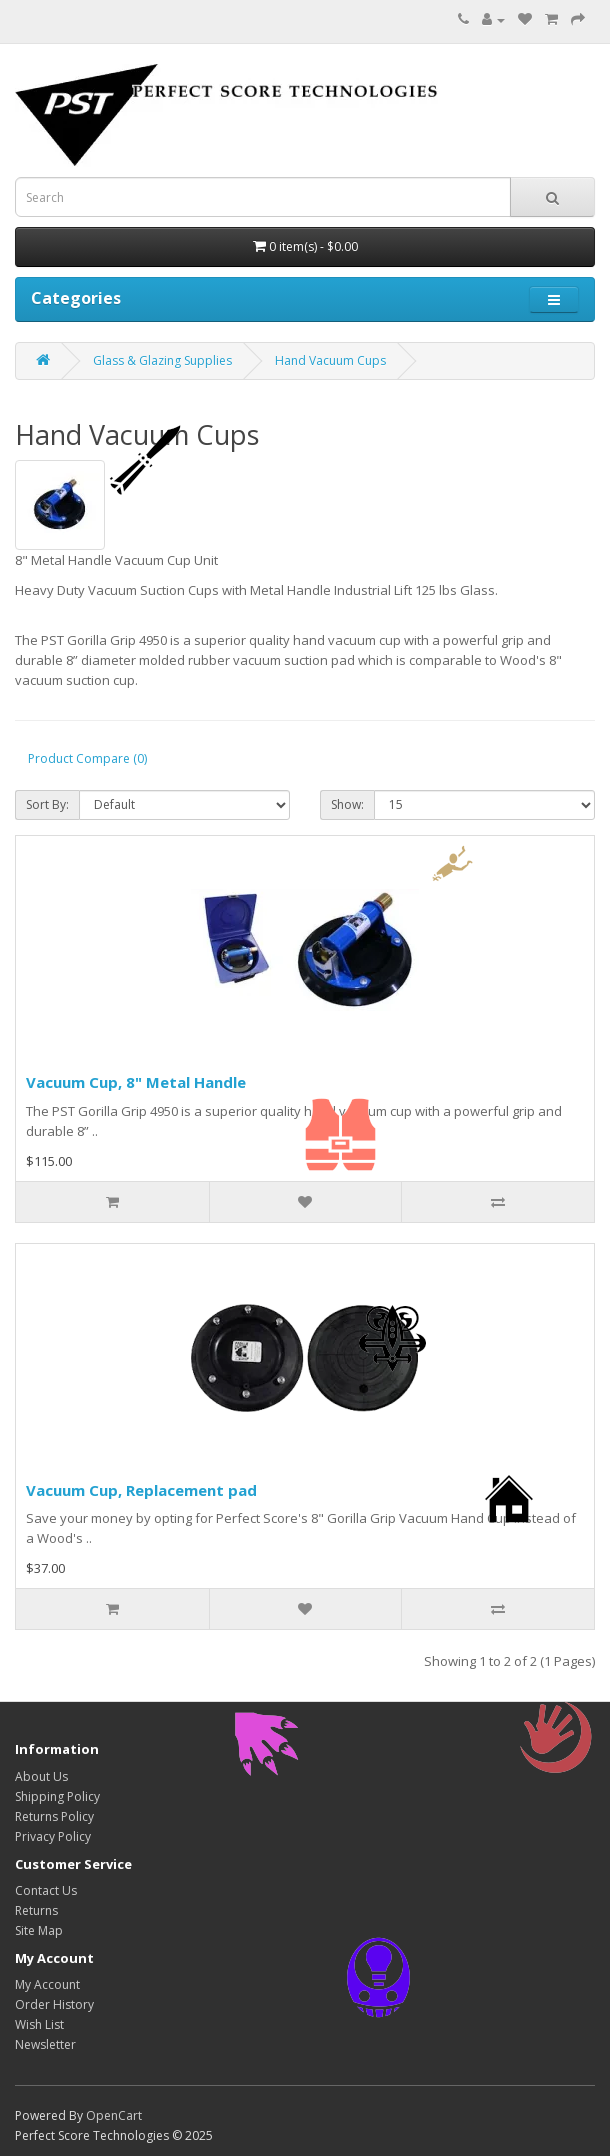  What do you see at coordinates (509, 1499) in the screenshot?
I see `navigate to home screen` at bounding box center [509, 1499].